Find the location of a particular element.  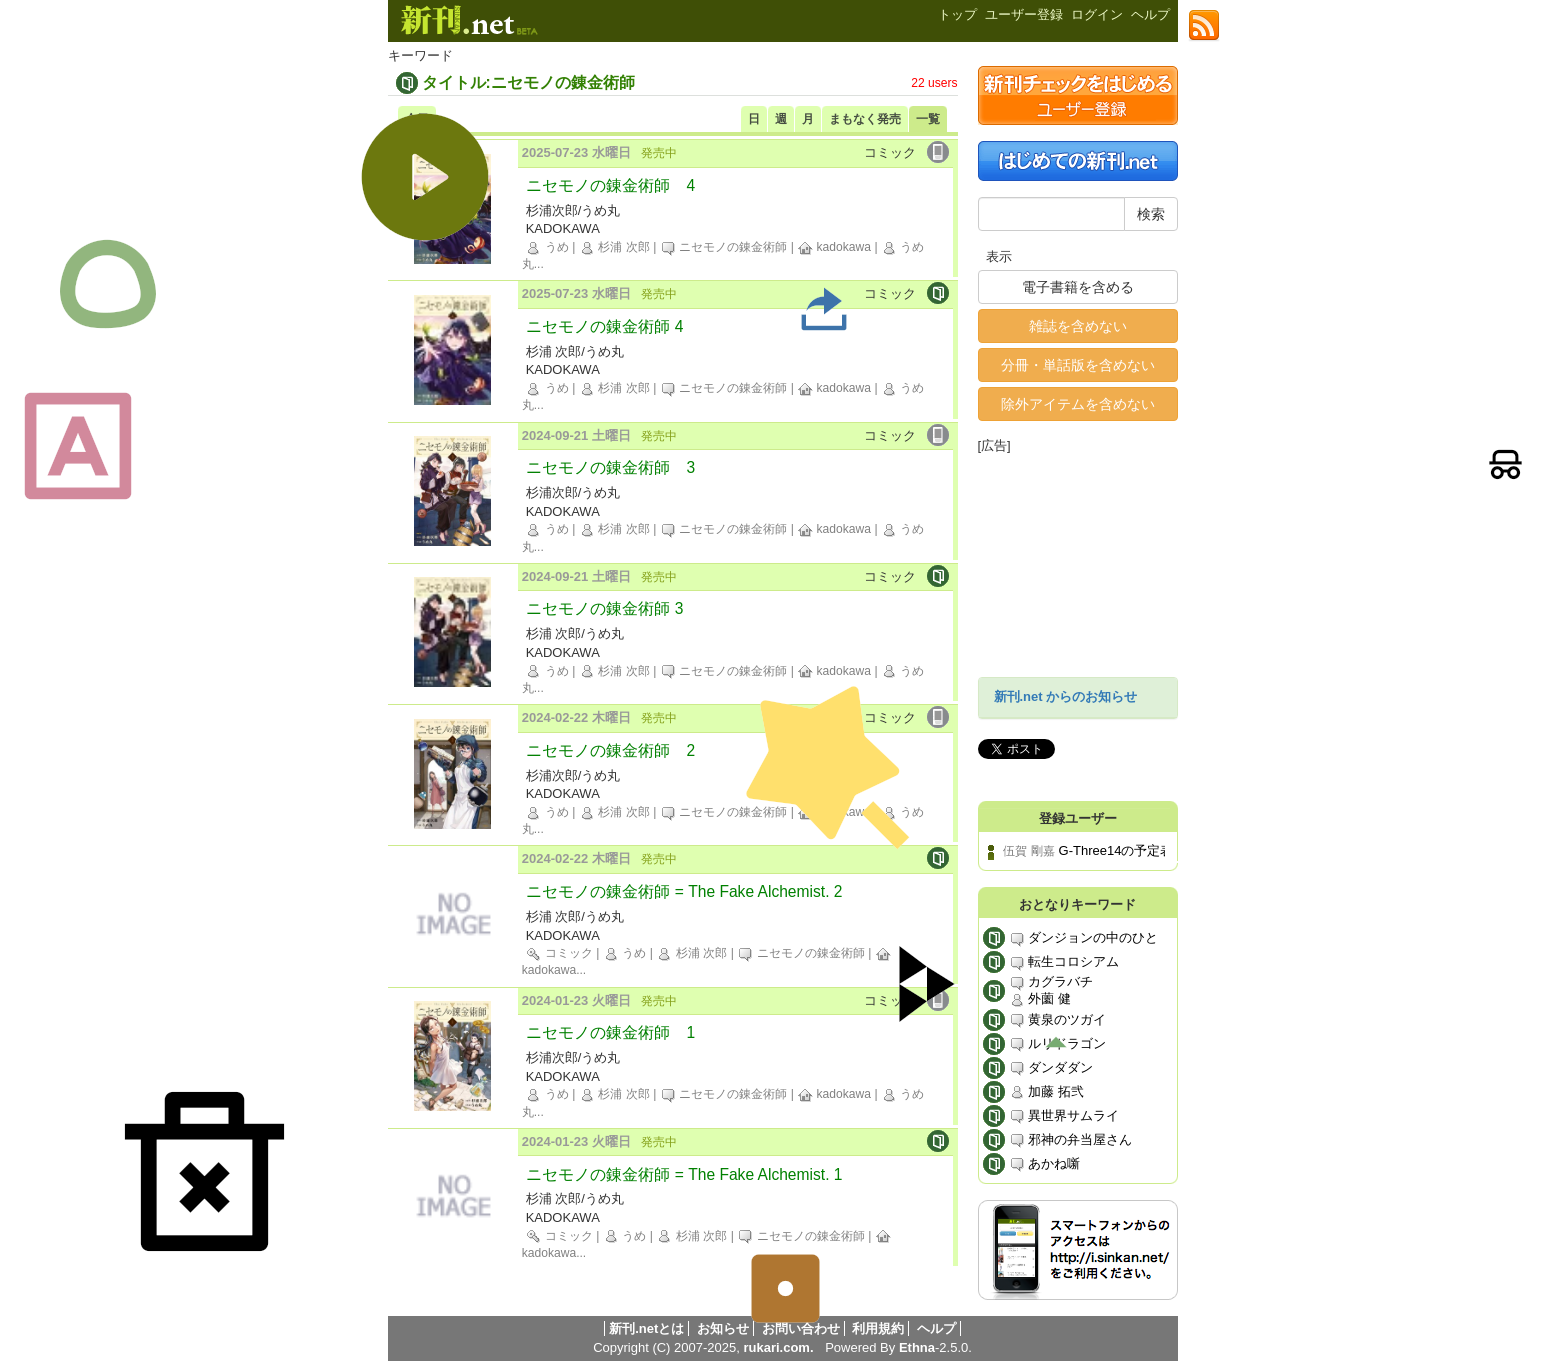

apply magic wand or auto-enhance effect is located at coordinates (827, 767).